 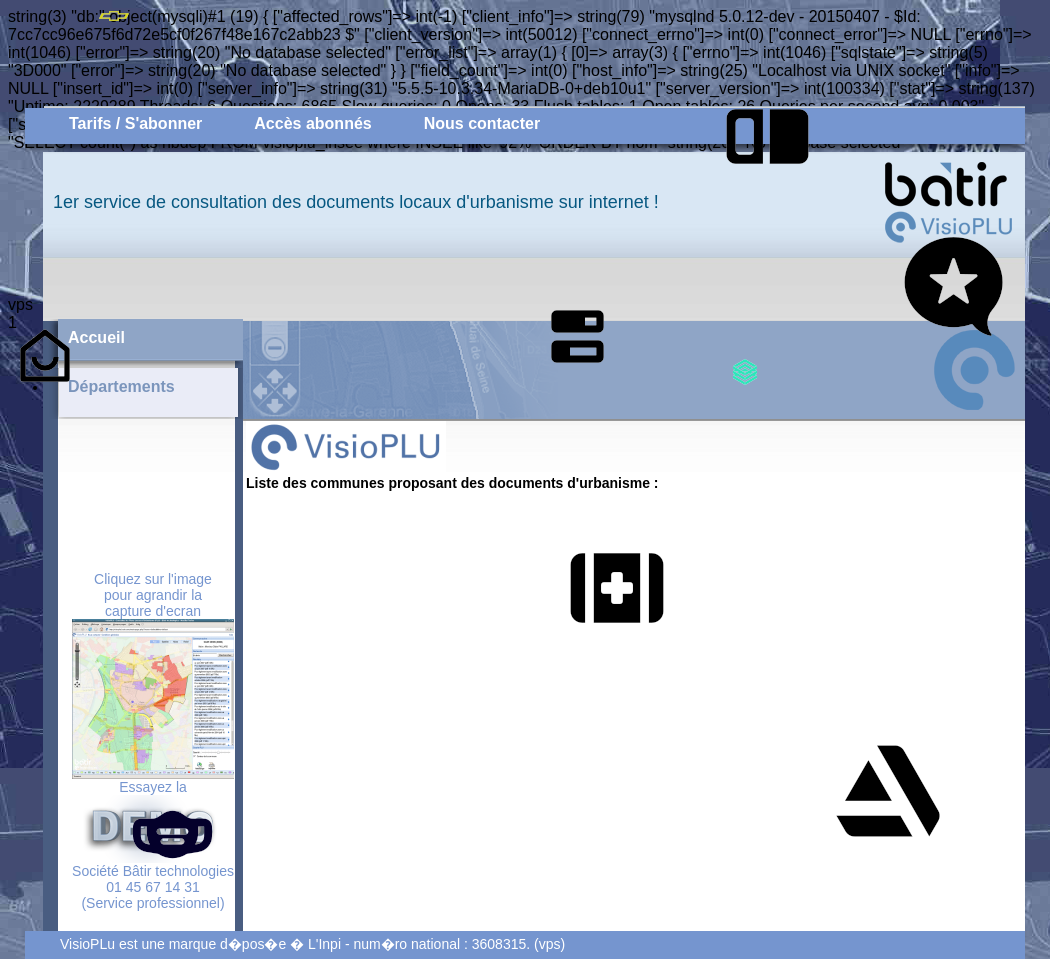 What do you see at coordinates (617, 588) in the screenshot?
I see `access medical information or first aid resources` at bounding box center [617, 588].